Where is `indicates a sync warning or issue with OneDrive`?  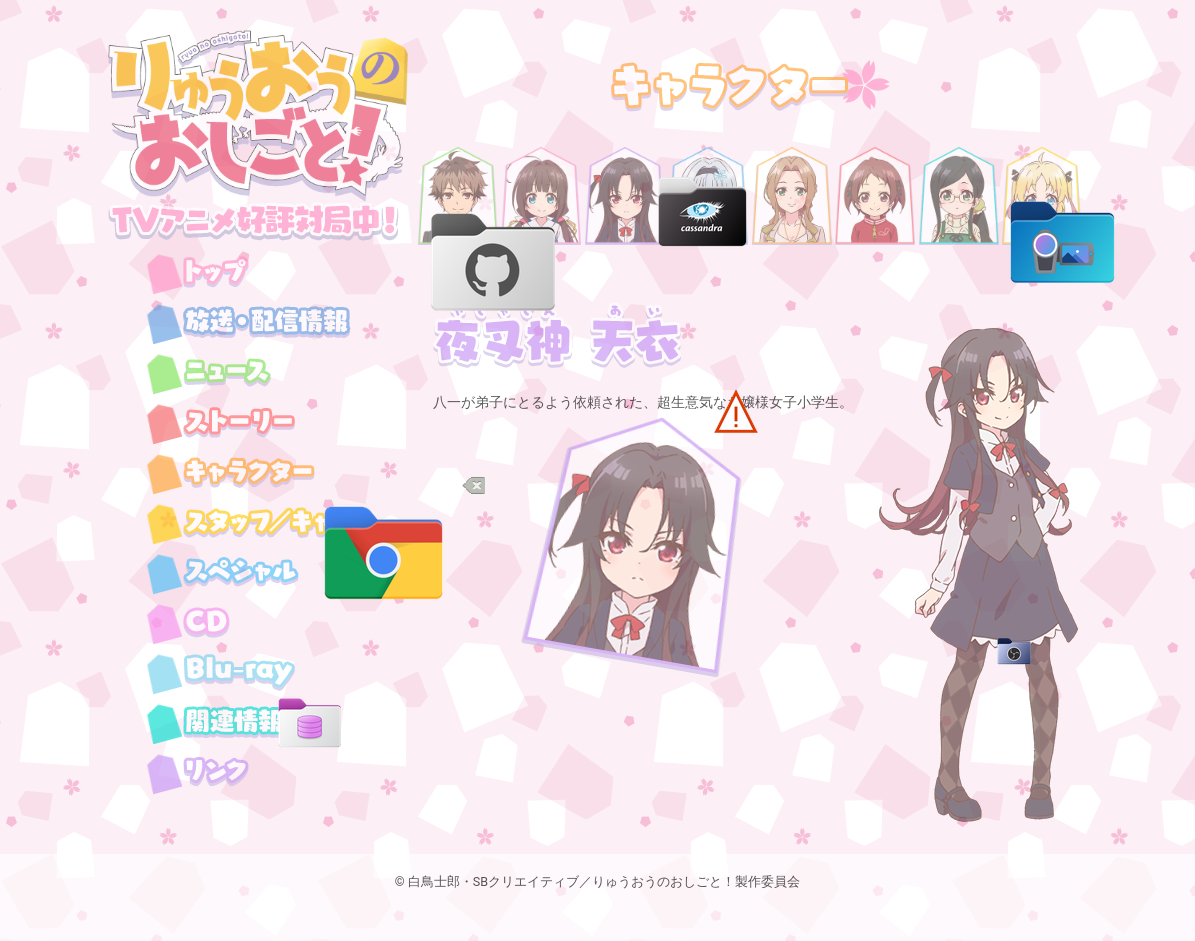 indicates a sync warning or issue with OneDrive is located at coordinates (736, 411).